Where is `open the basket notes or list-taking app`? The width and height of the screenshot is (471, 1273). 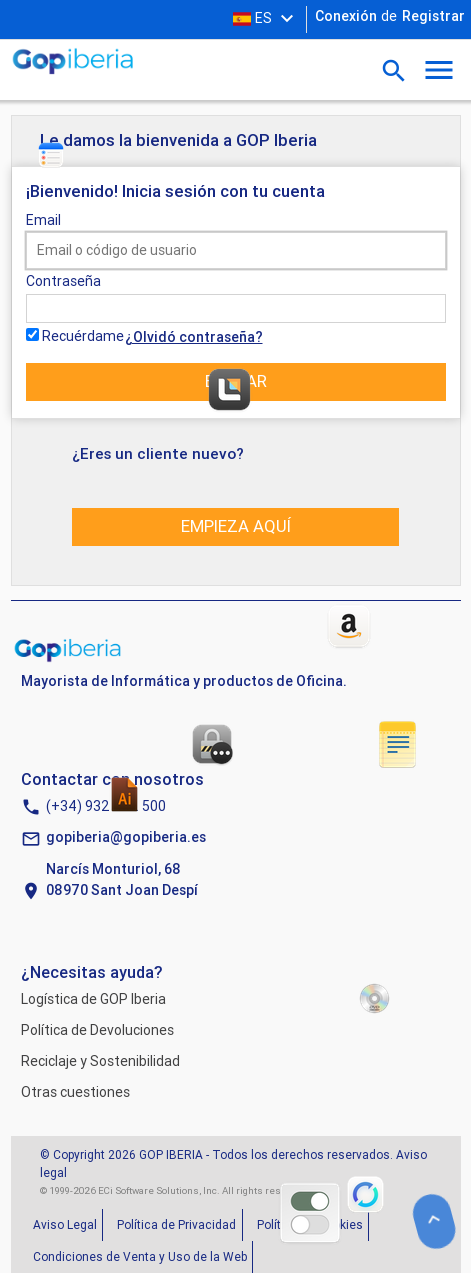 open the basket notes or list-taking app is located at coordinates (51, 155).